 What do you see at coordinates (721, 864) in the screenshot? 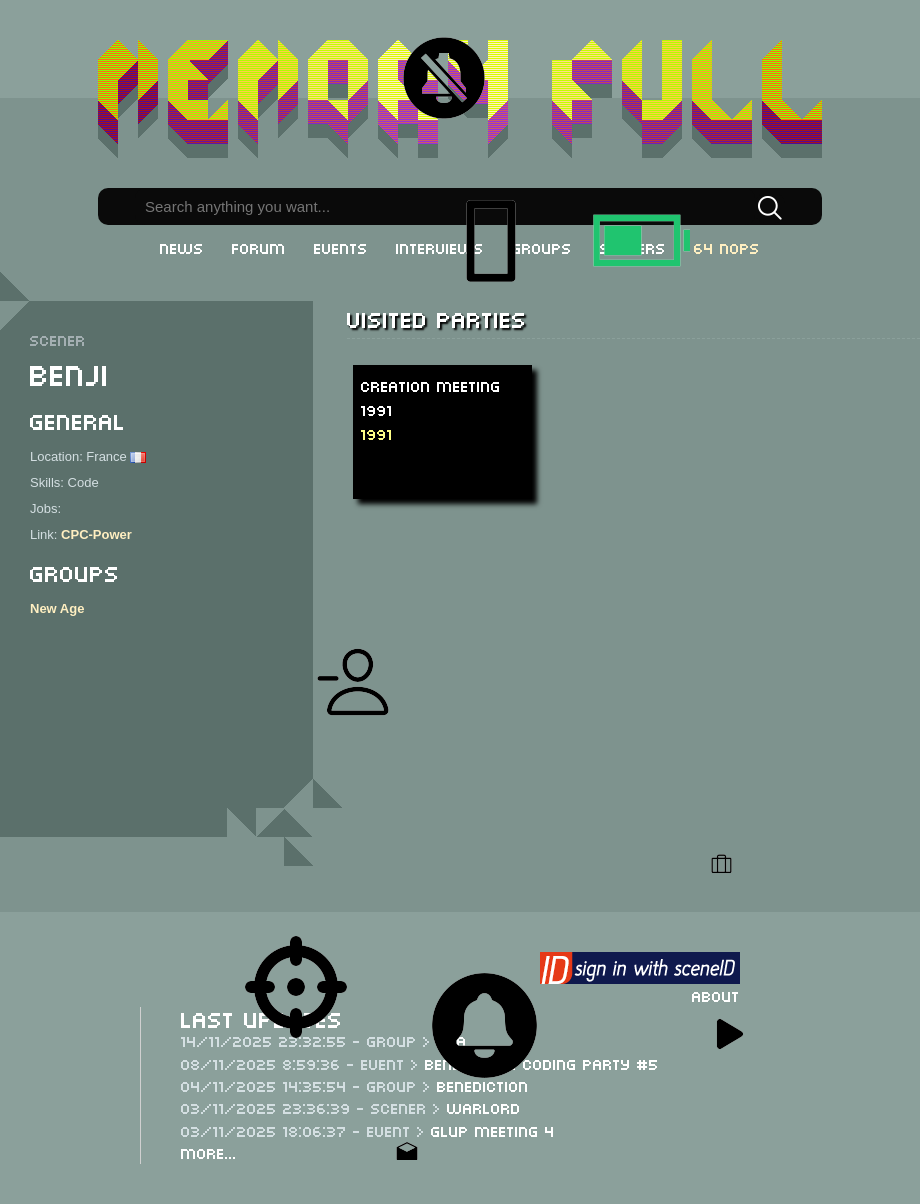
I see `access travel or trip planning features` at bounding box center [721, 864].